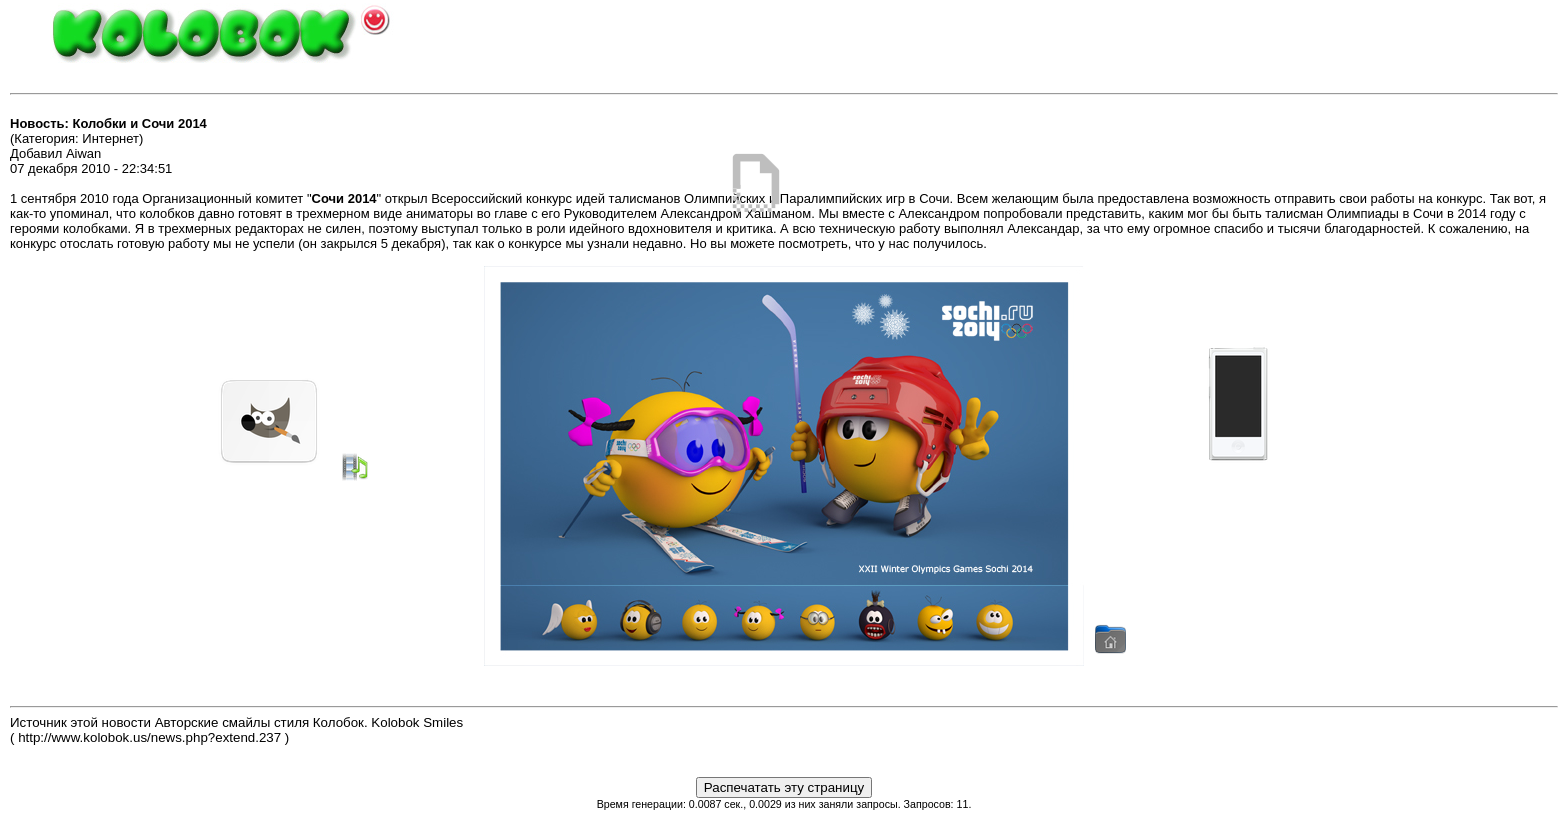 This screenshot has width=1568, height=820. I want to click on a compressed GIMP image file (.xcf.gz or .xcf.bz2), so click(269, 418).